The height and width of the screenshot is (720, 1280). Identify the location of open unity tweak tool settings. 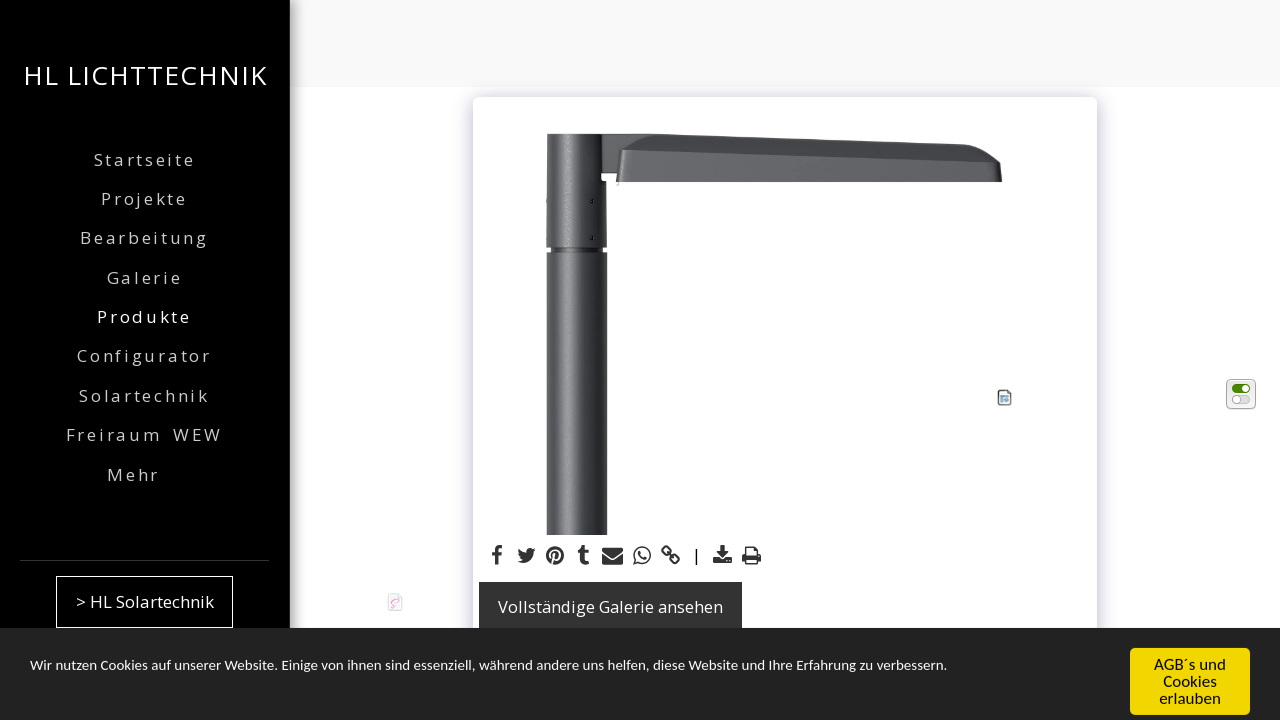
(1241, 394).